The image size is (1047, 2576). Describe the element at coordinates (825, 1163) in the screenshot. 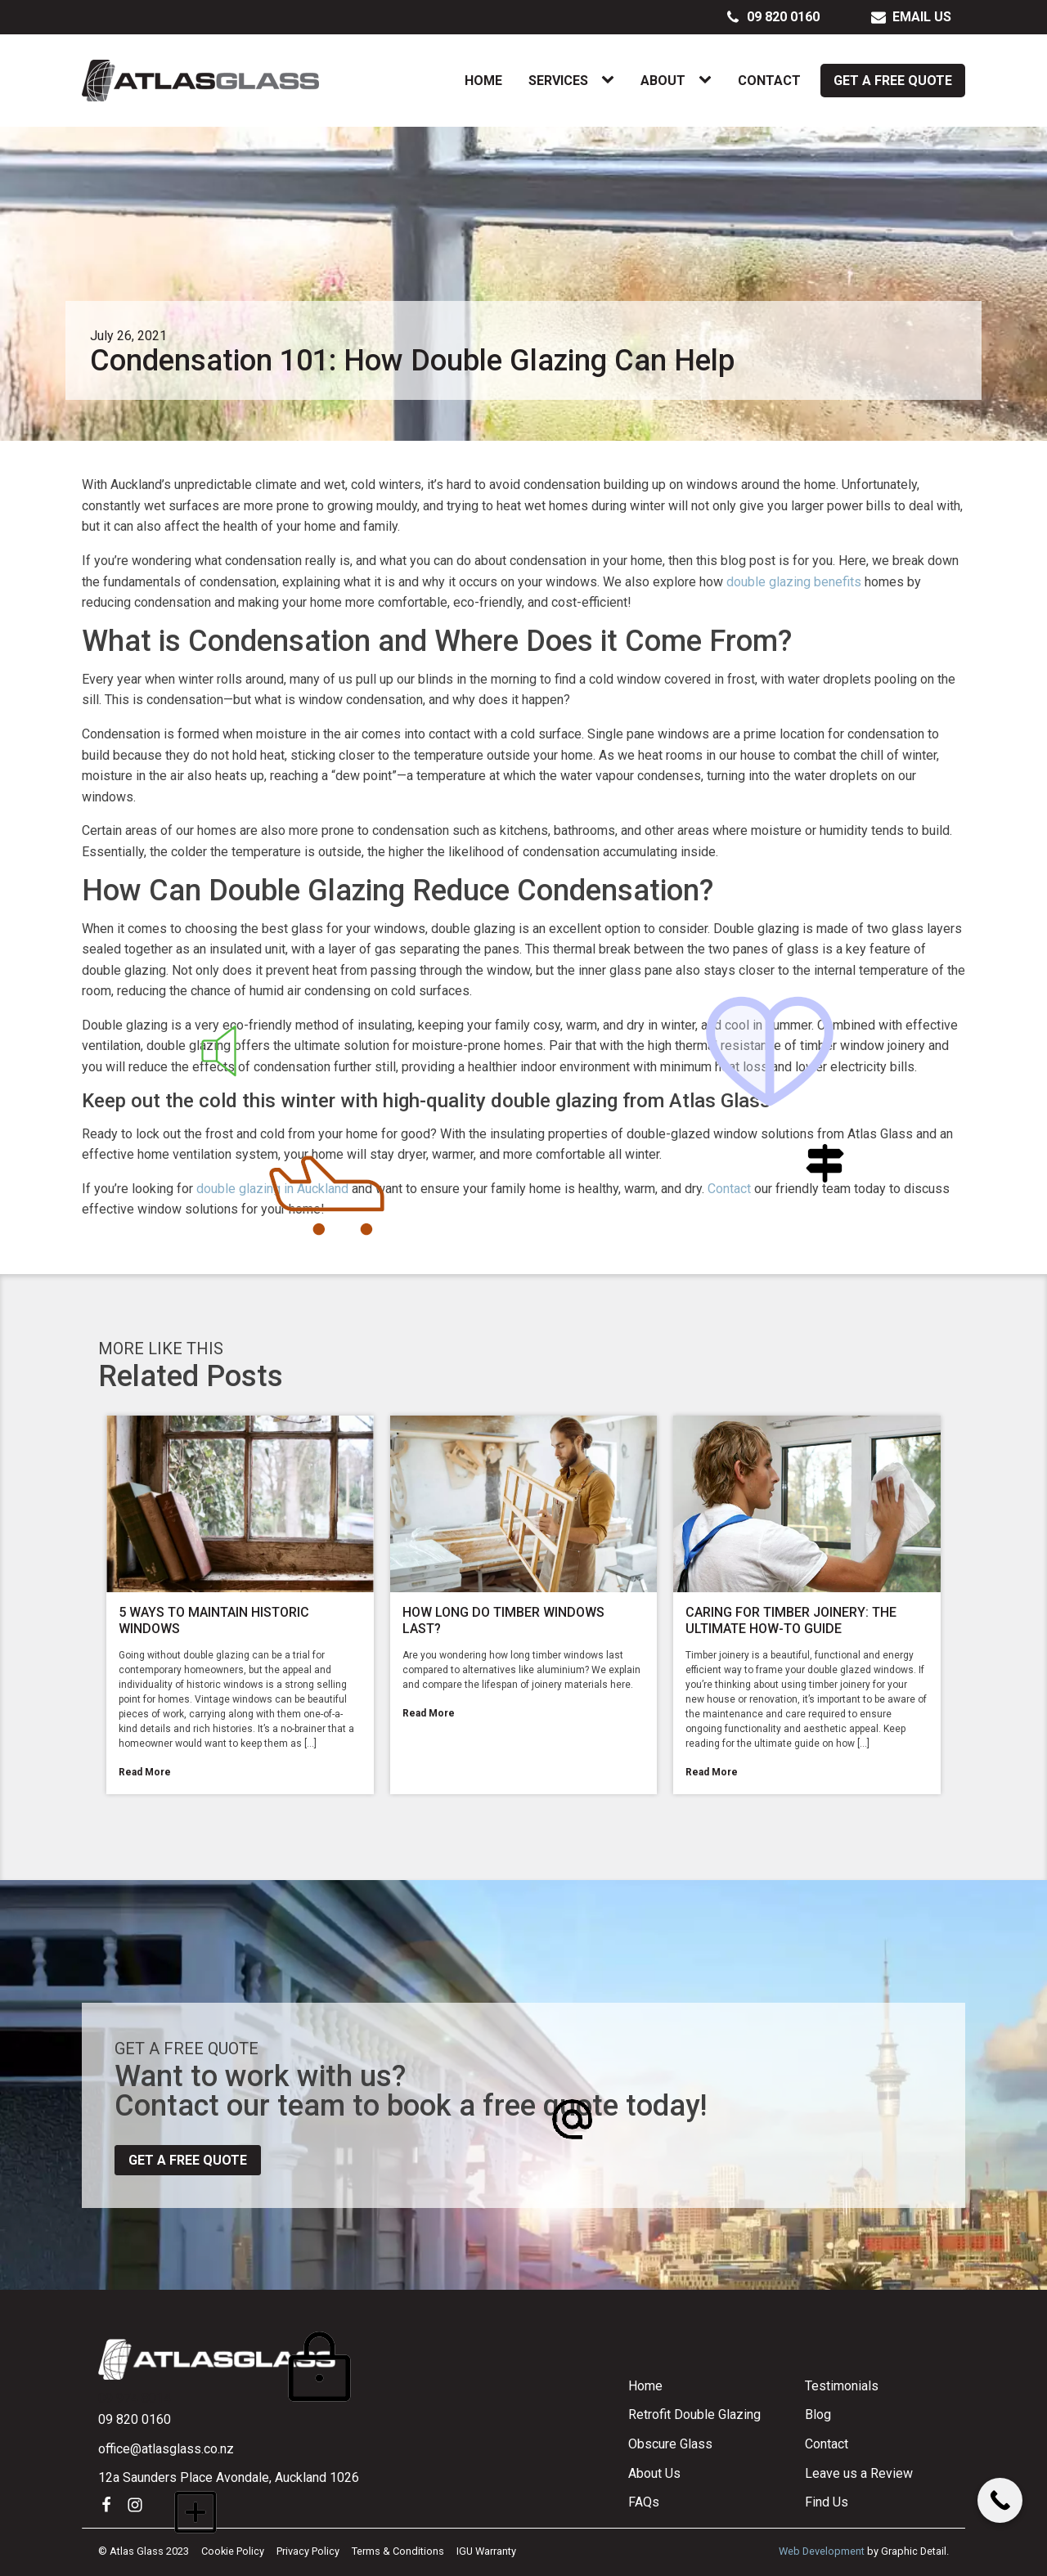

I see `view directions or navigation options` at that location.